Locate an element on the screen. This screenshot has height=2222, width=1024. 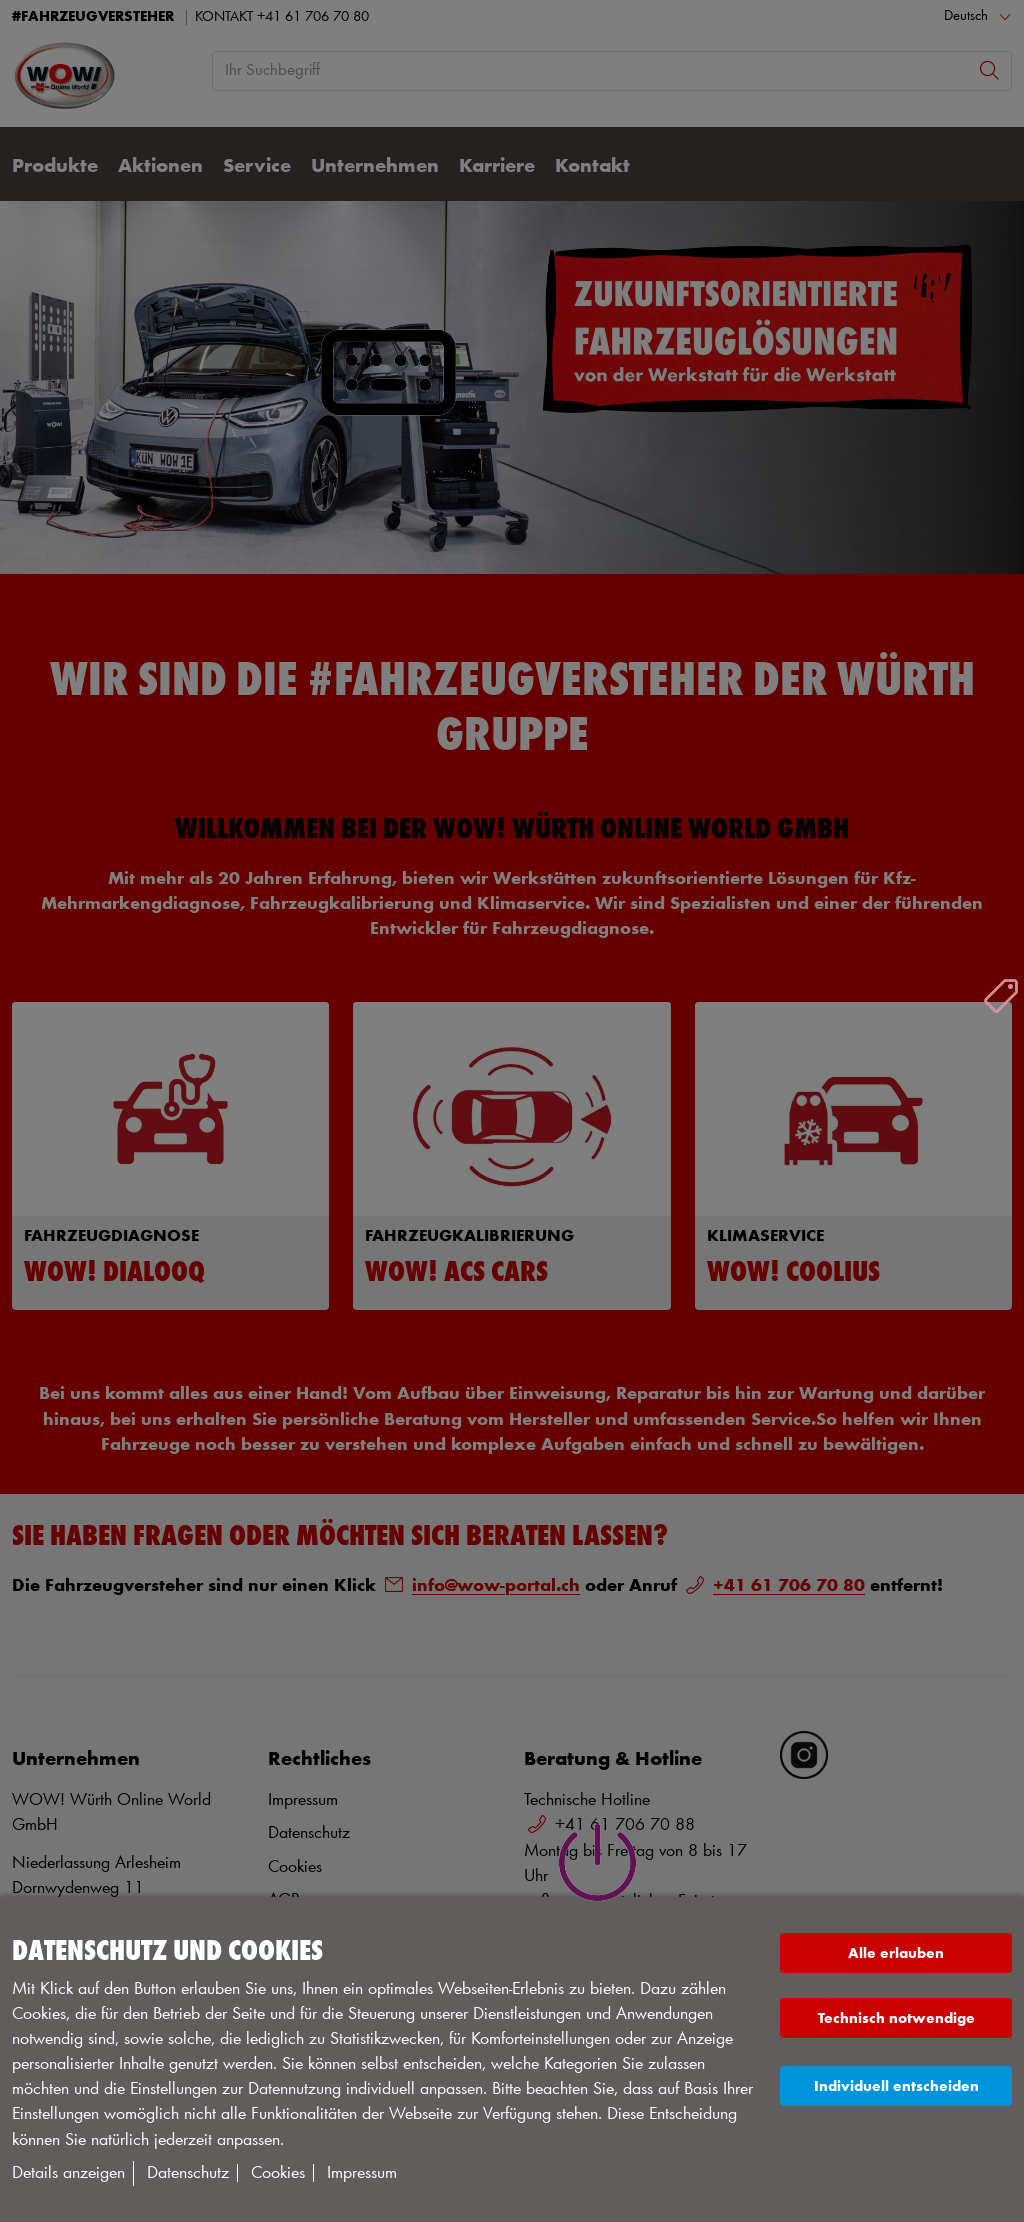
add a tag or label to an item is located at coordinates (1001, 996).